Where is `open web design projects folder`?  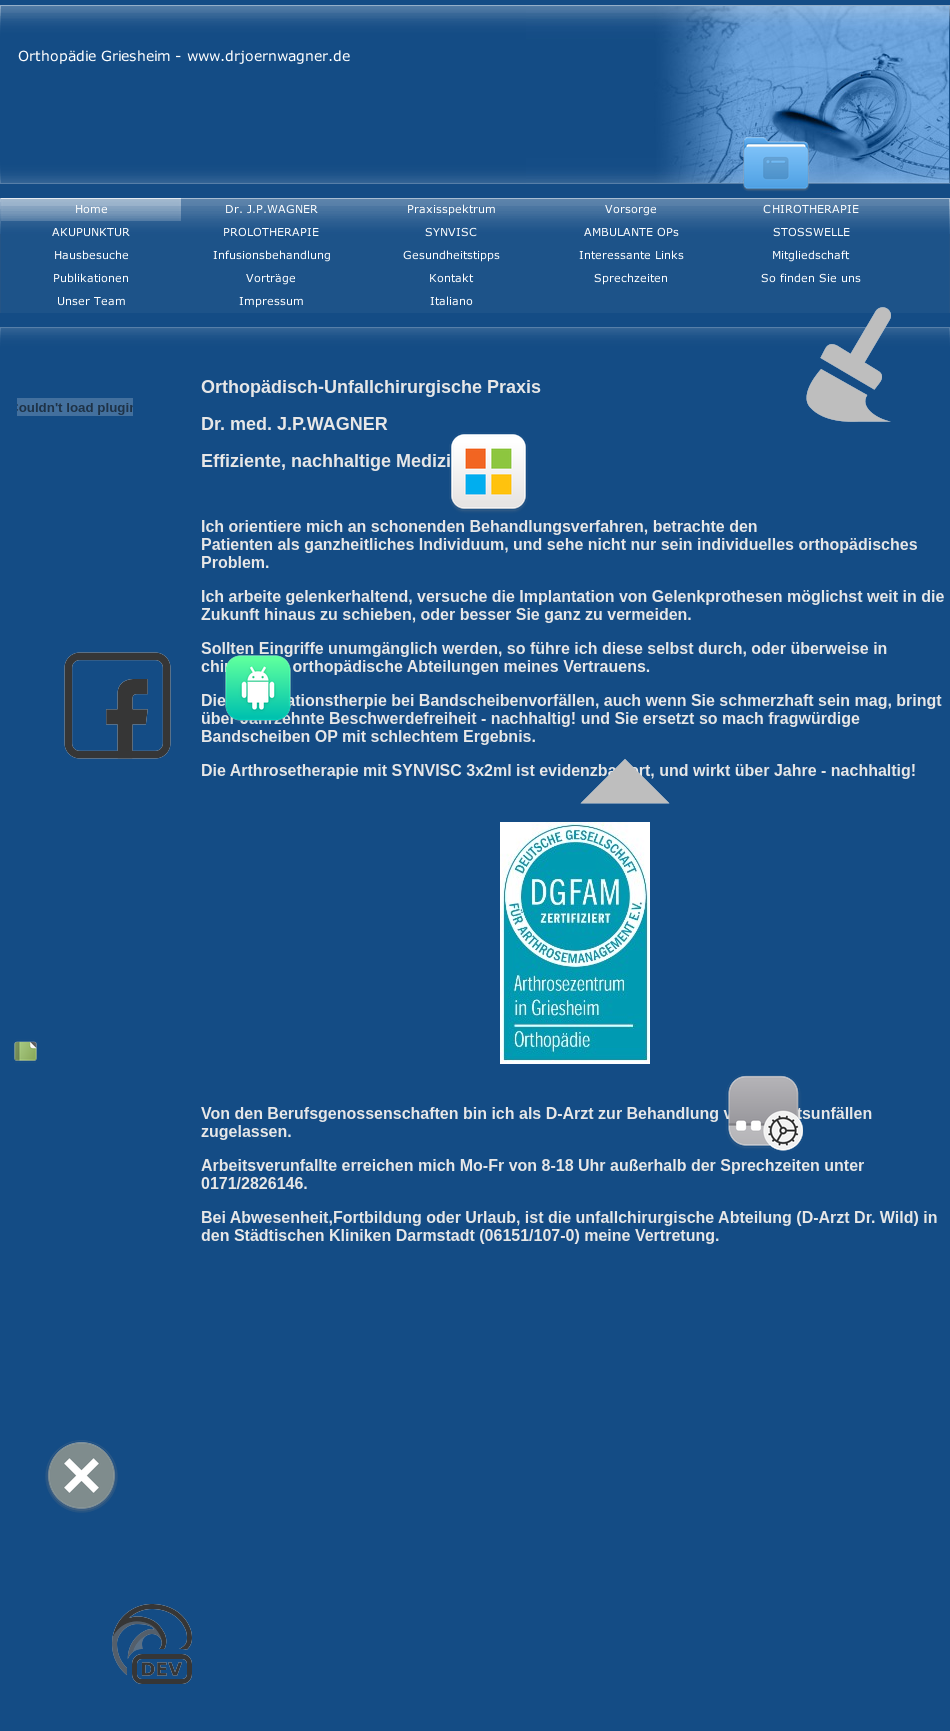 open web design projects folder is located at coordinates (776, 163).